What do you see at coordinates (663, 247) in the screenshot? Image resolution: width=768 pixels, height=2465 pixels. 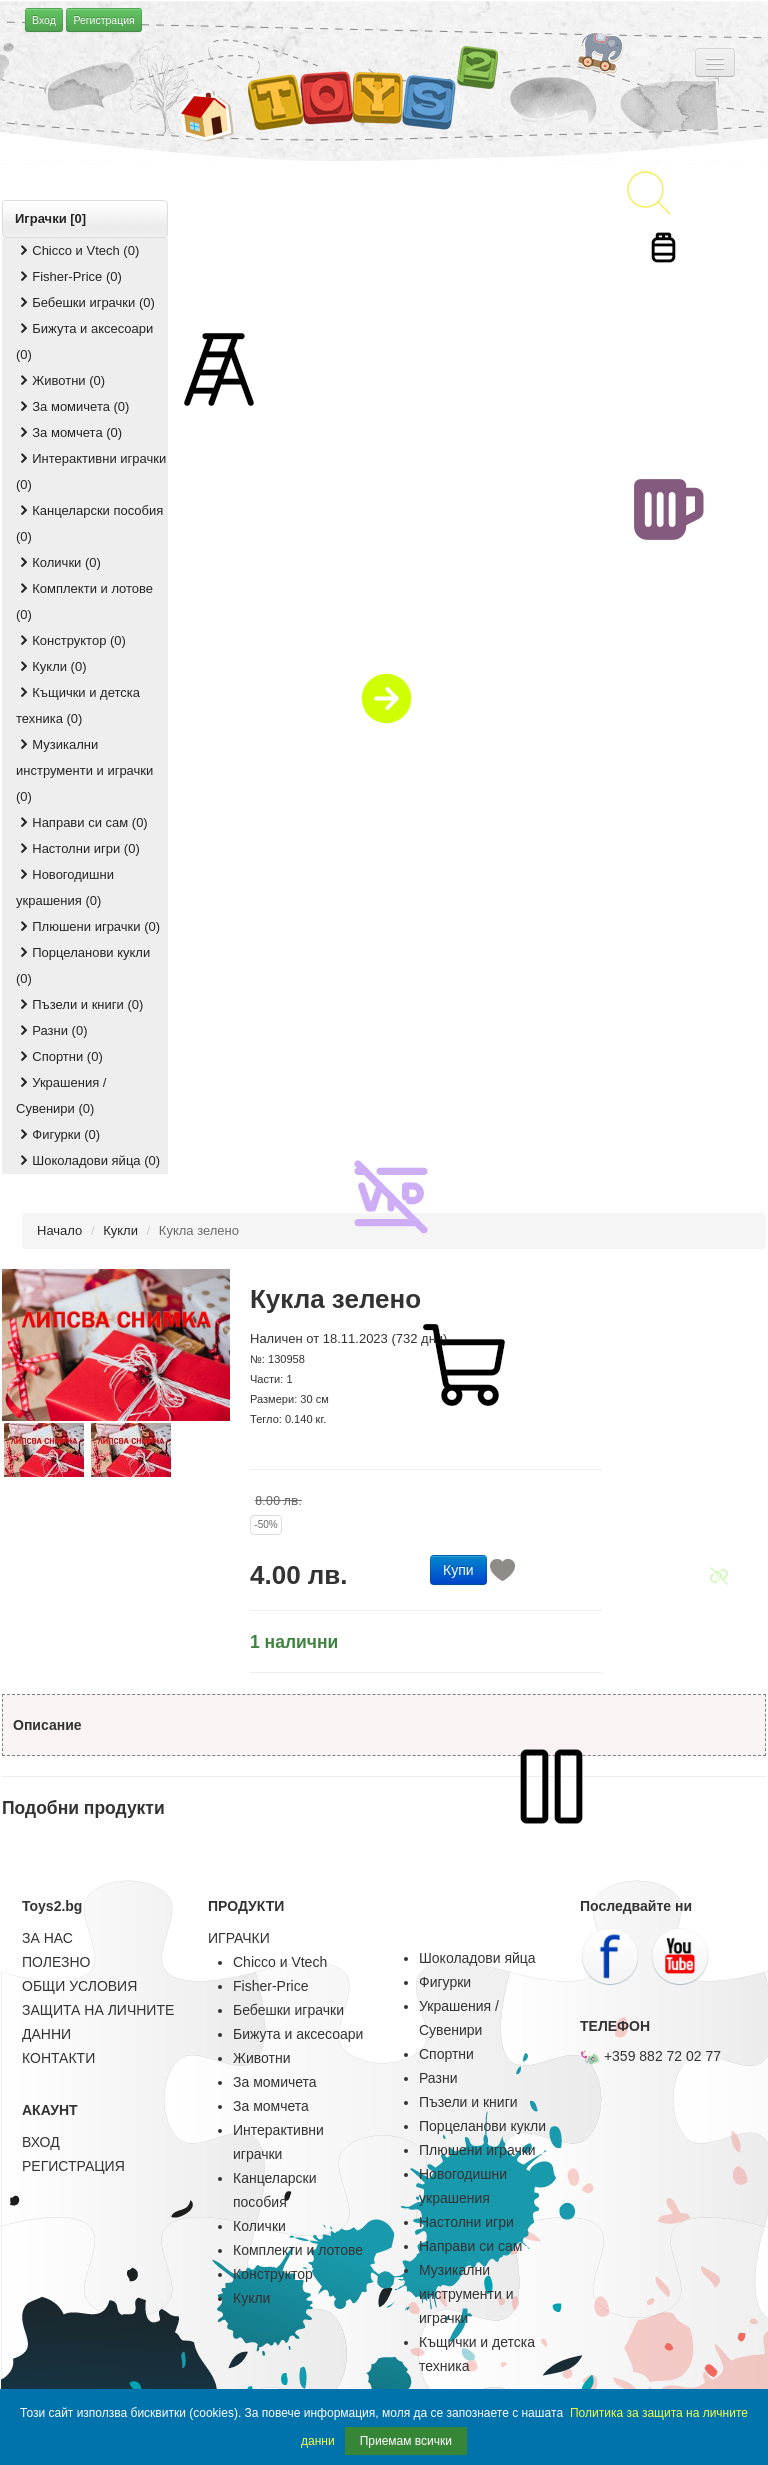 I see `view or manage stored items` at bounding box center [663, 247].